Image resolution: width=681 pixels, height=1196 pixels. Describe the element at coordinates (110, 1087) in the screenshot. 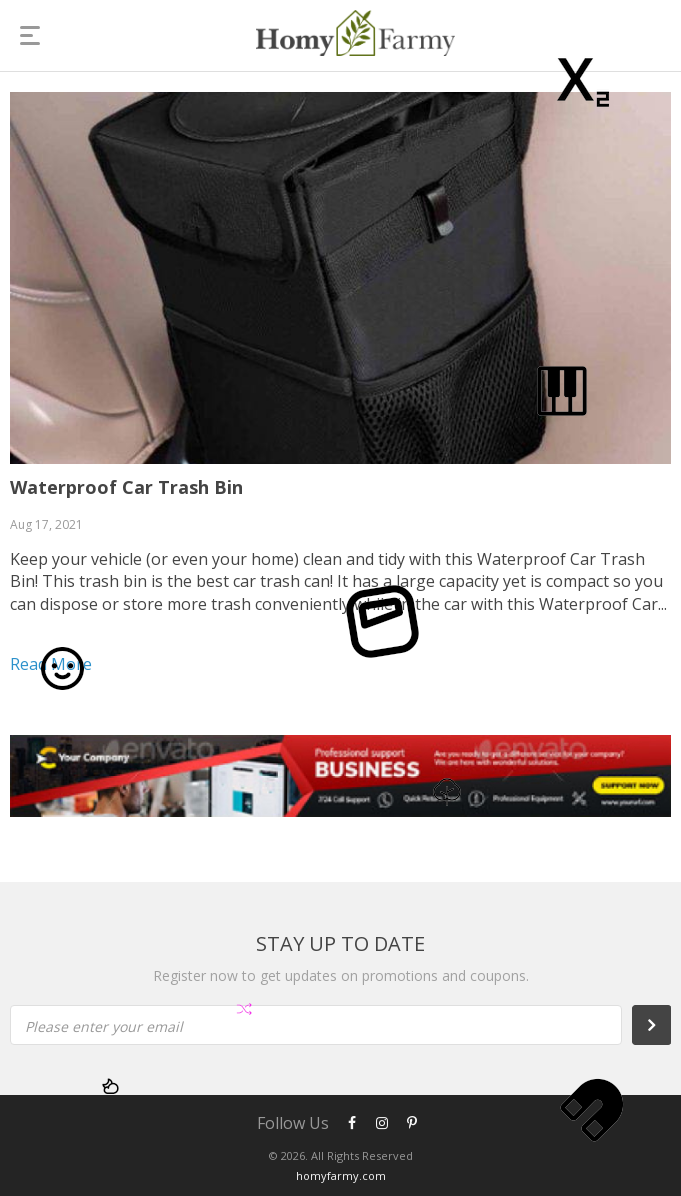

I see `indicates nighttime or evening weather conditions` at that location.